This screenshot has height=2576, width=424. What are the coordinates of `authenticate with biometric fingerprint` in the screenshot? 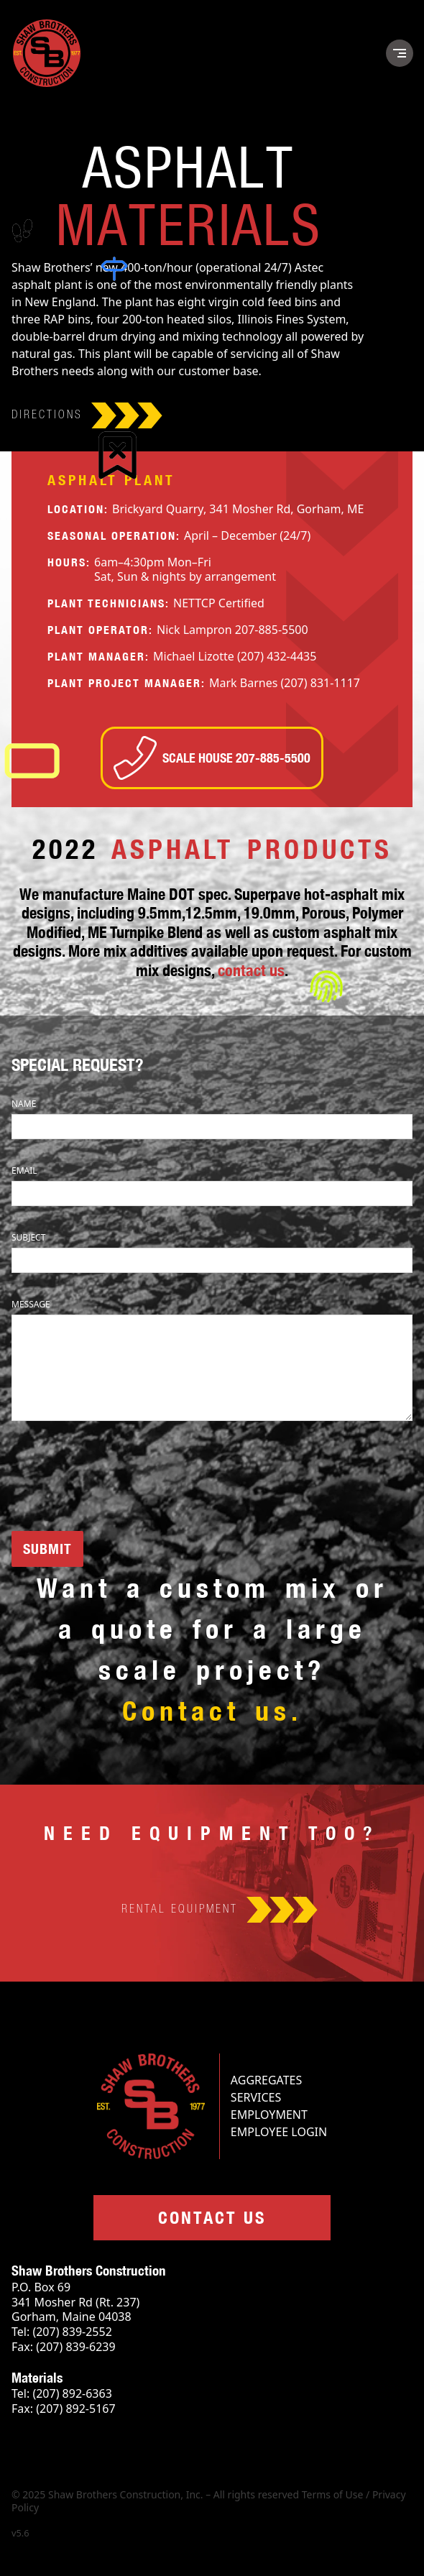 It's located at (326, 986).